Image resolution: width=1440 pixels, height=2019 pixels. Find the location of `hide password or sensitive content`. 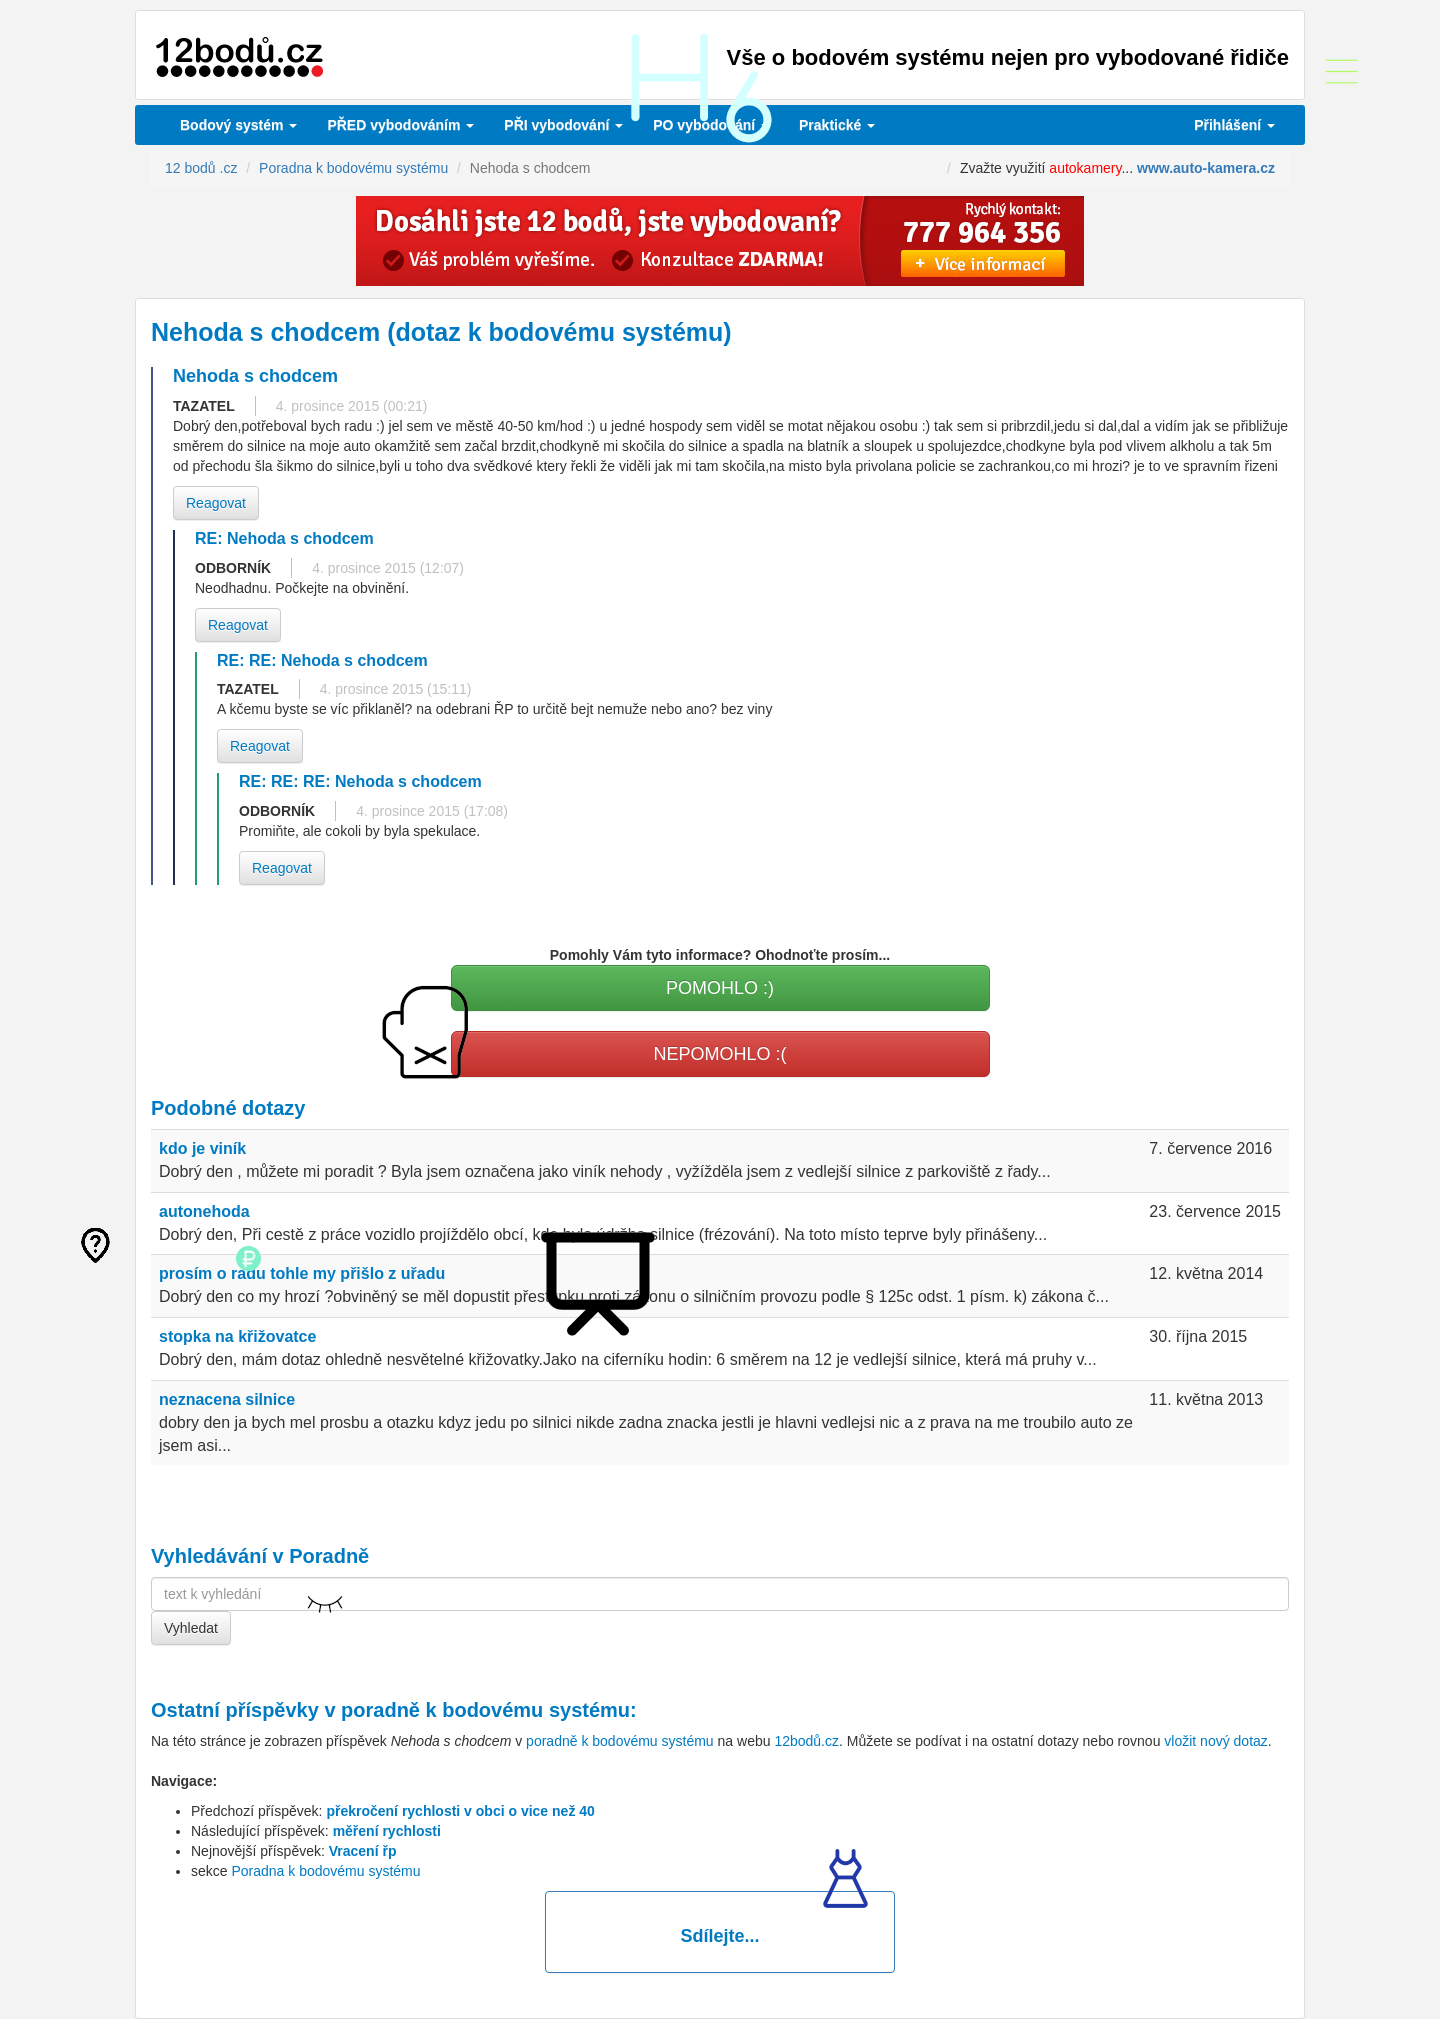

hide password or sensitive content is located at coordinates (325, 1601).